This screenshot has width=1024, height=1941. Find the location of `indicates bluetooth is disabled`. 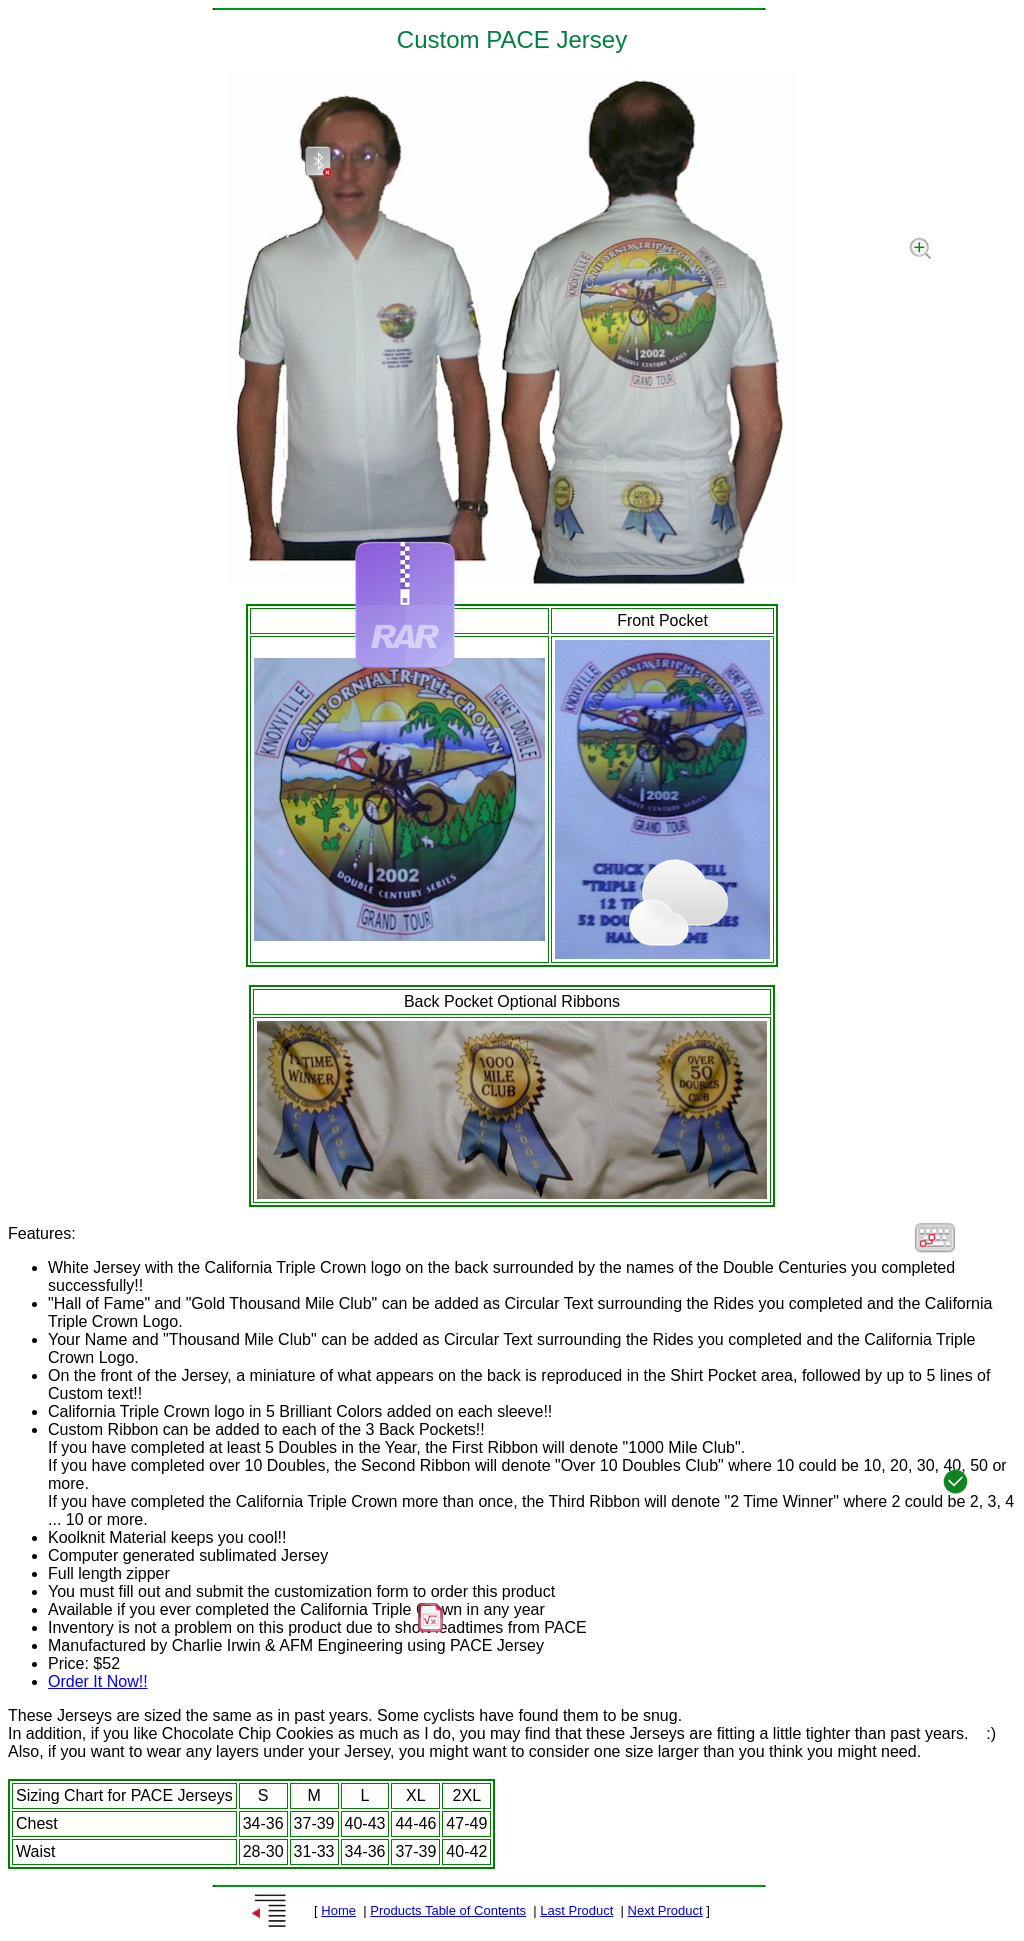

indicates bluetooth is disabled is located at coordinates (318, 161).